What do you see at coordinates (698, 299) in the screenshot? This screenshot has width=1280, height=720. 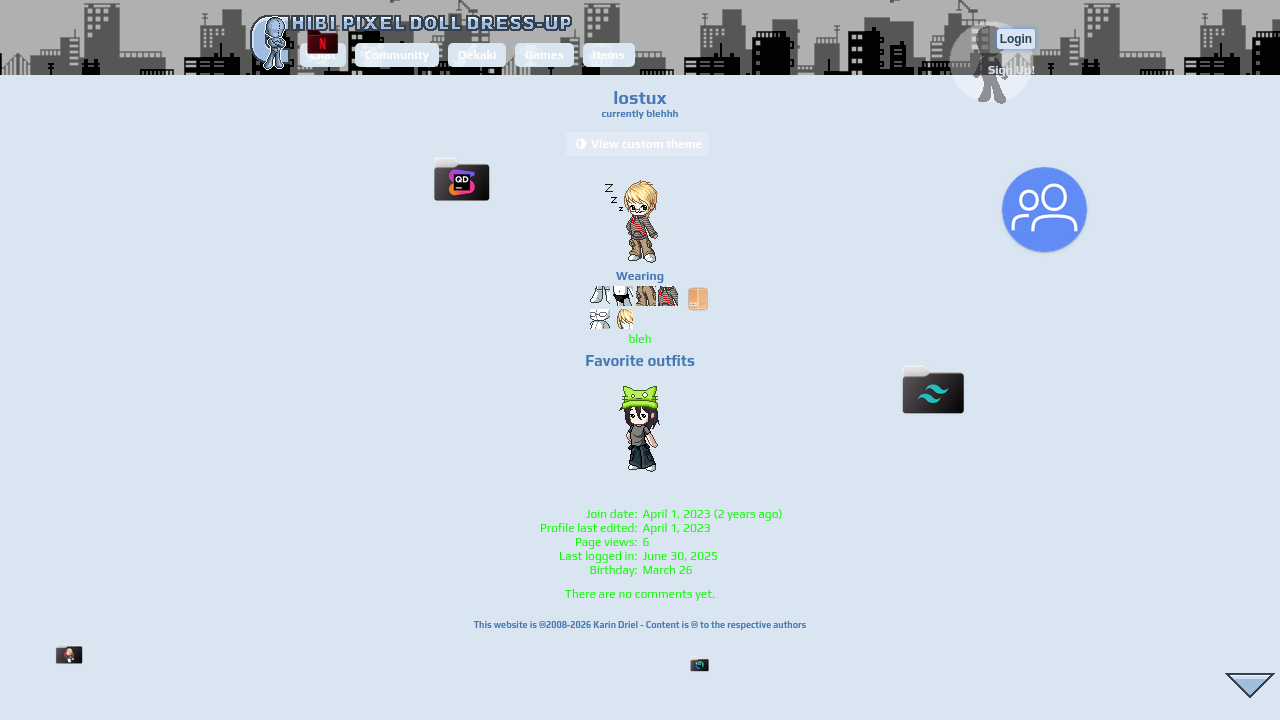 I see `a compressed or archived file` at bounding box center [698, 299].